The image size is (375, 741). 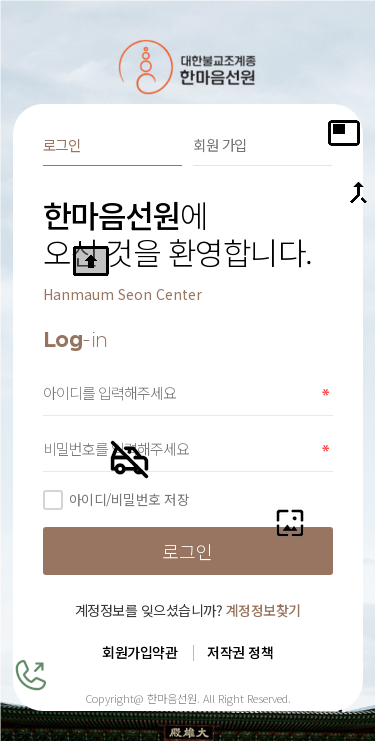 I want to click on start screen sharing or presentation mode, so click(x=91, y=261).